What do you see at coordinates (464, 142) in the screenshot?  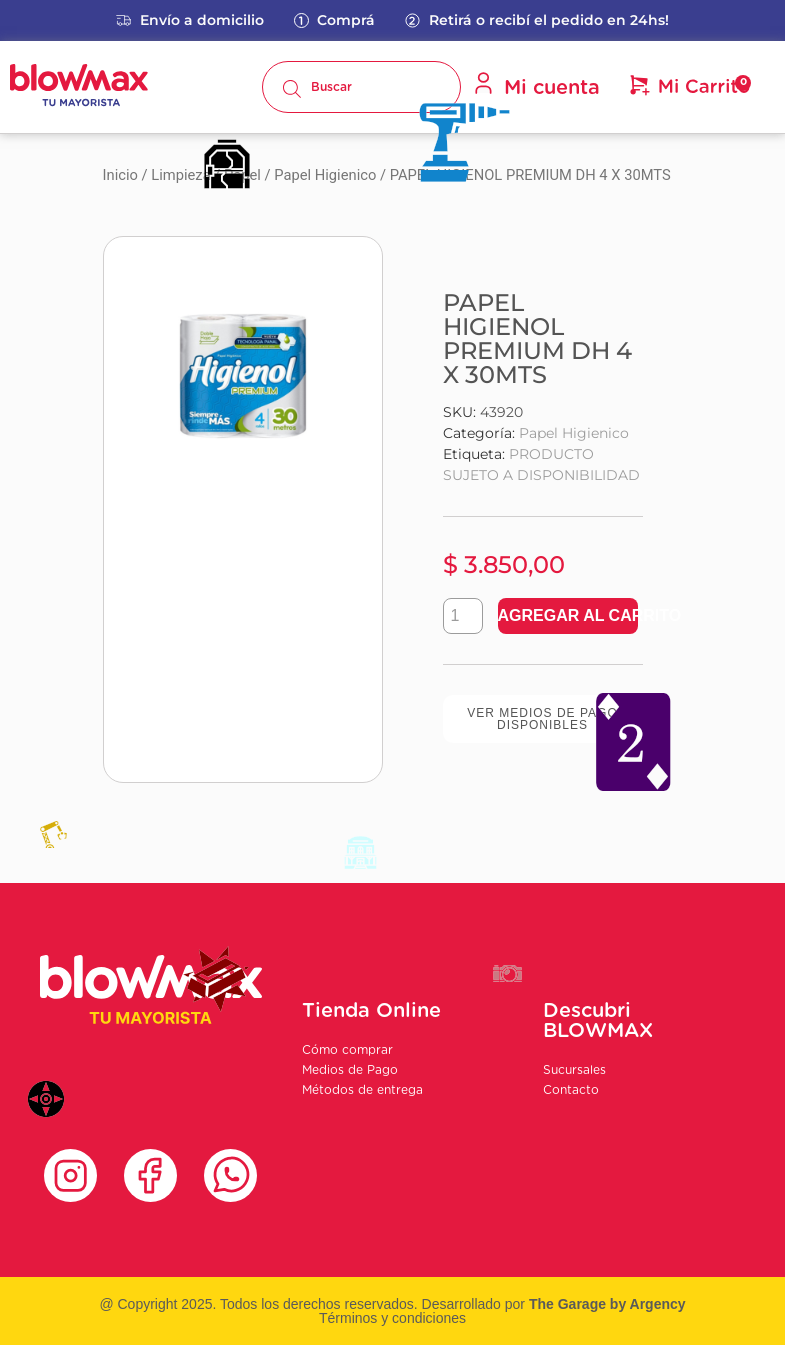 I see `power tools or hardware category` at bounding box center [464, 142].